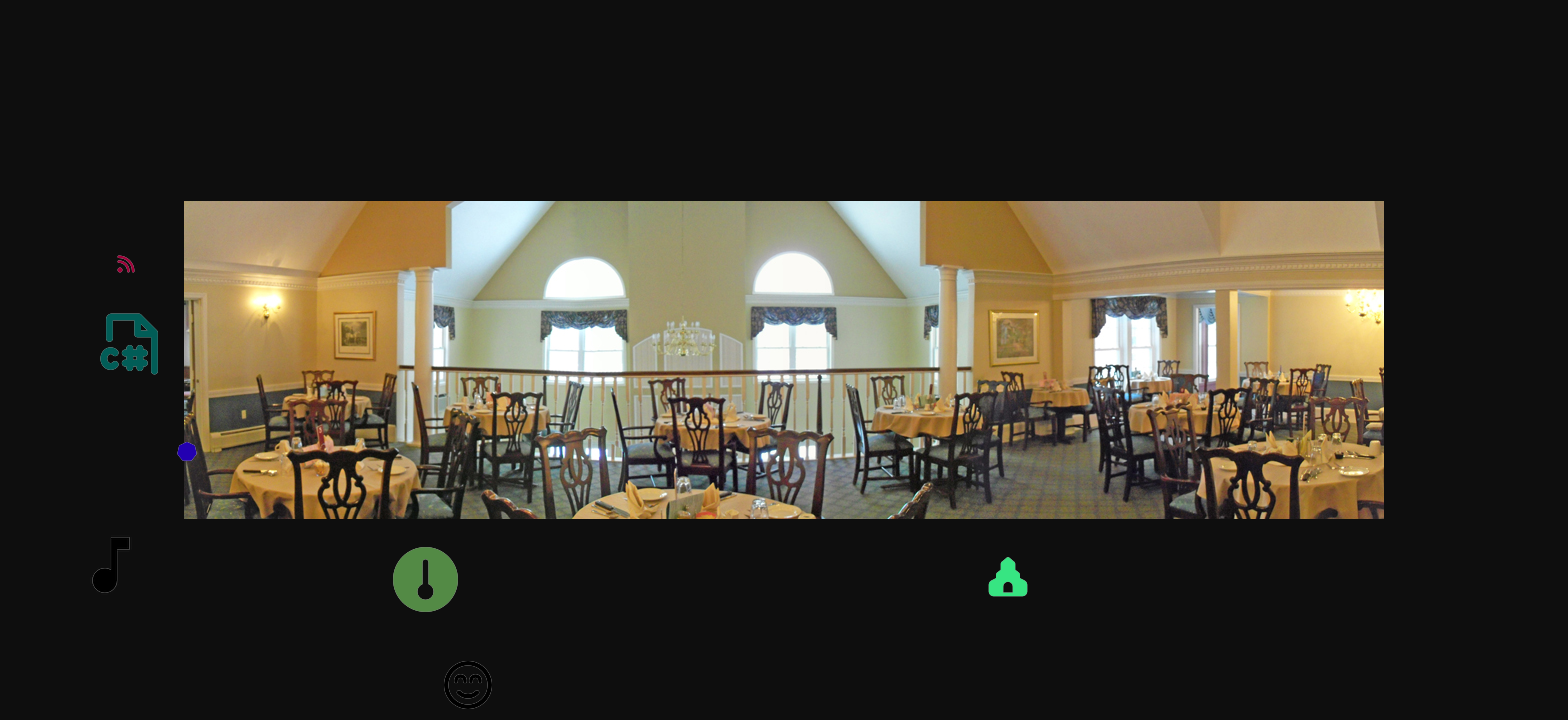 Image resolution: width=1568 pixels, height=720 pixels. I want to click on a heptagon shape indicator, so click(187, 452).